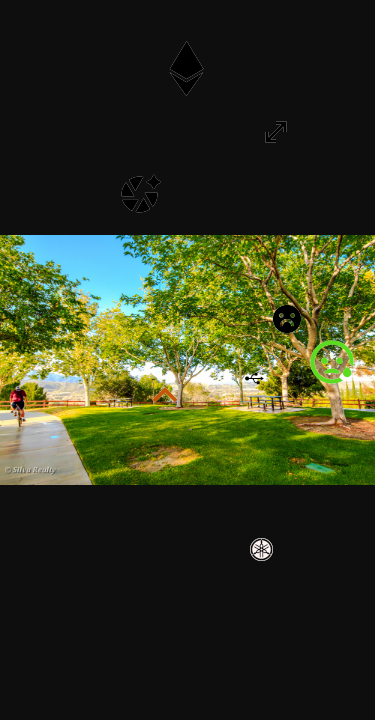 This screenshot has height=720, width=375. I want to click on ethereum cryptocurrency logo, so click(186, 68).